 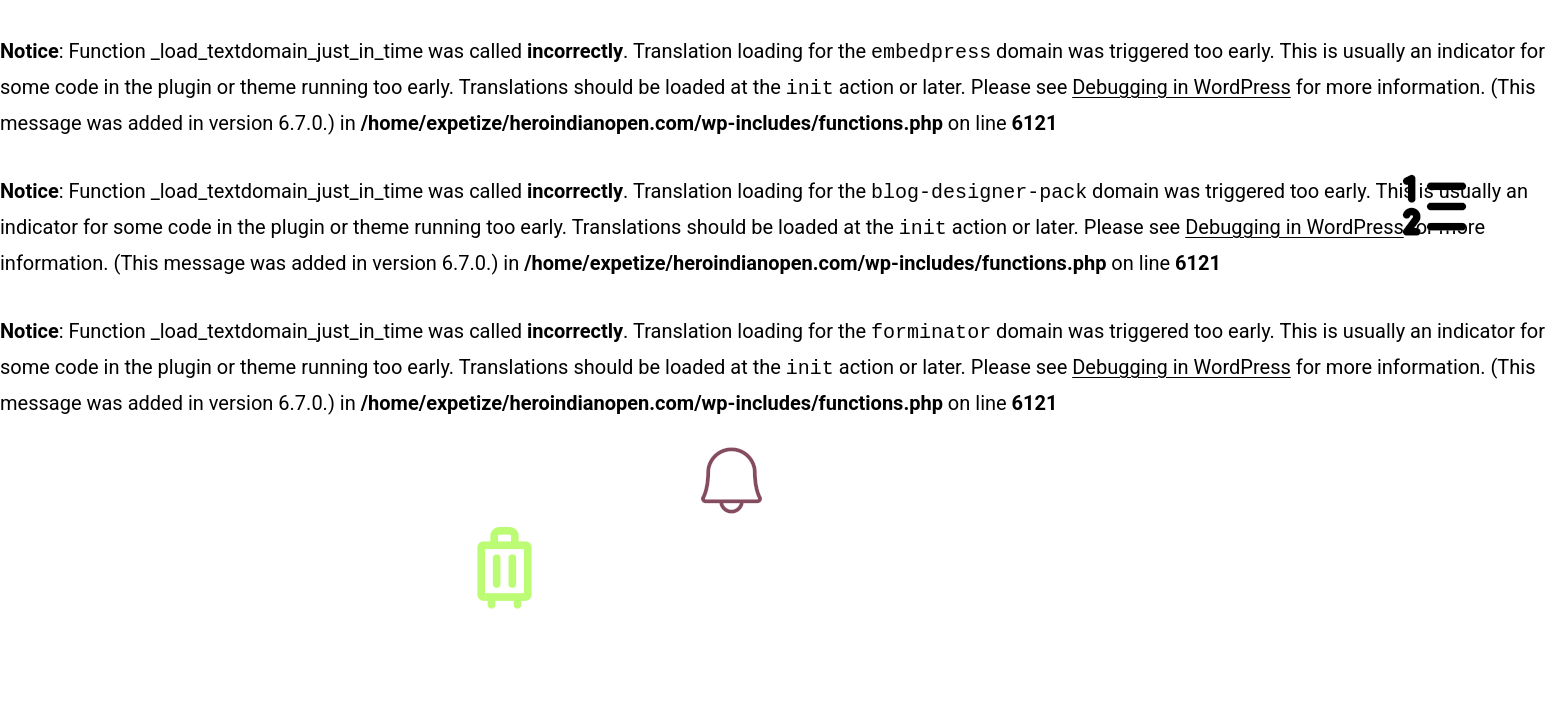 What do you see at coordinates (209, 537) in the screenshot?
I see `format text as heading level 3` at bounding box center [209, 537].